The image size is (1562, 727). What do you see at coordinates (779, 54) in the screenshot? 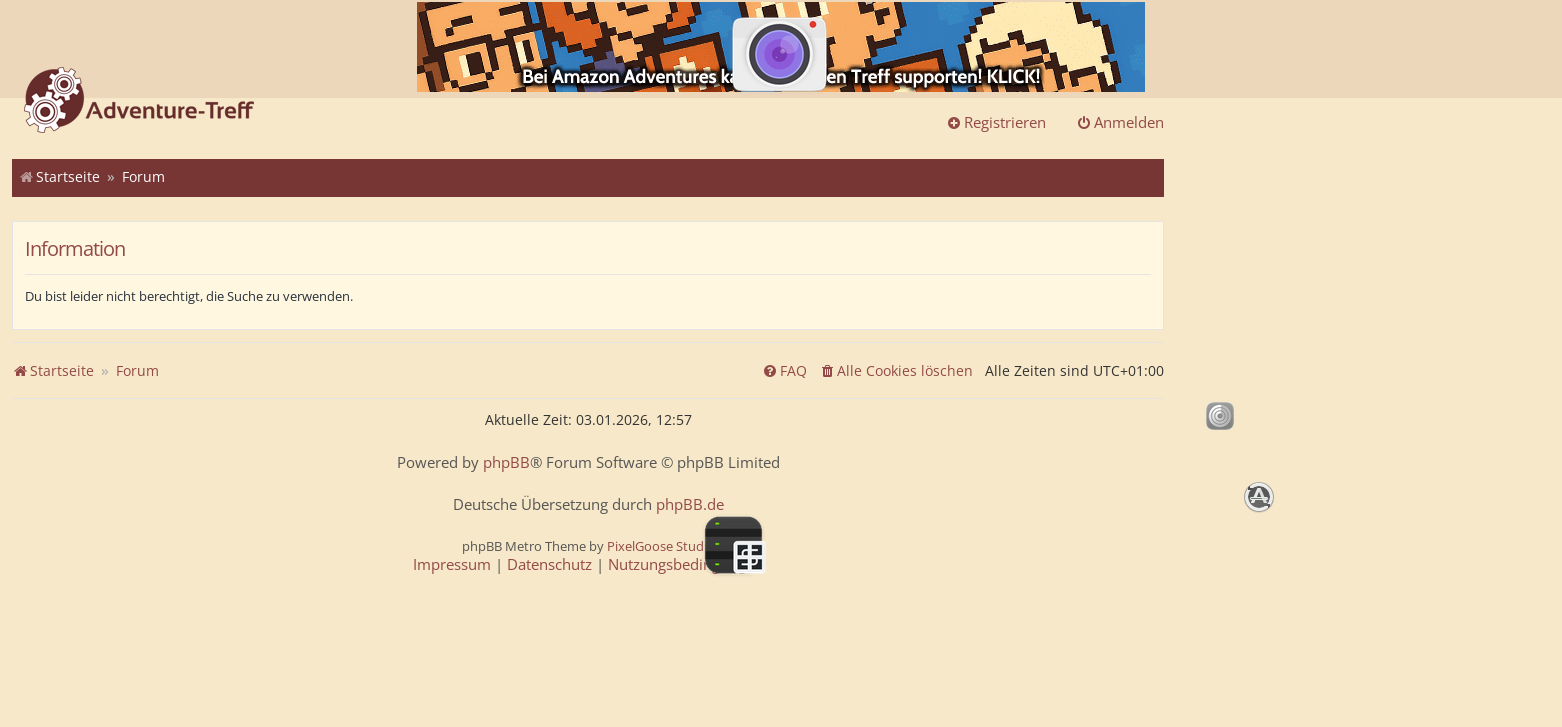
I see `open cheese webcam application` at bounding box center [779, 54].